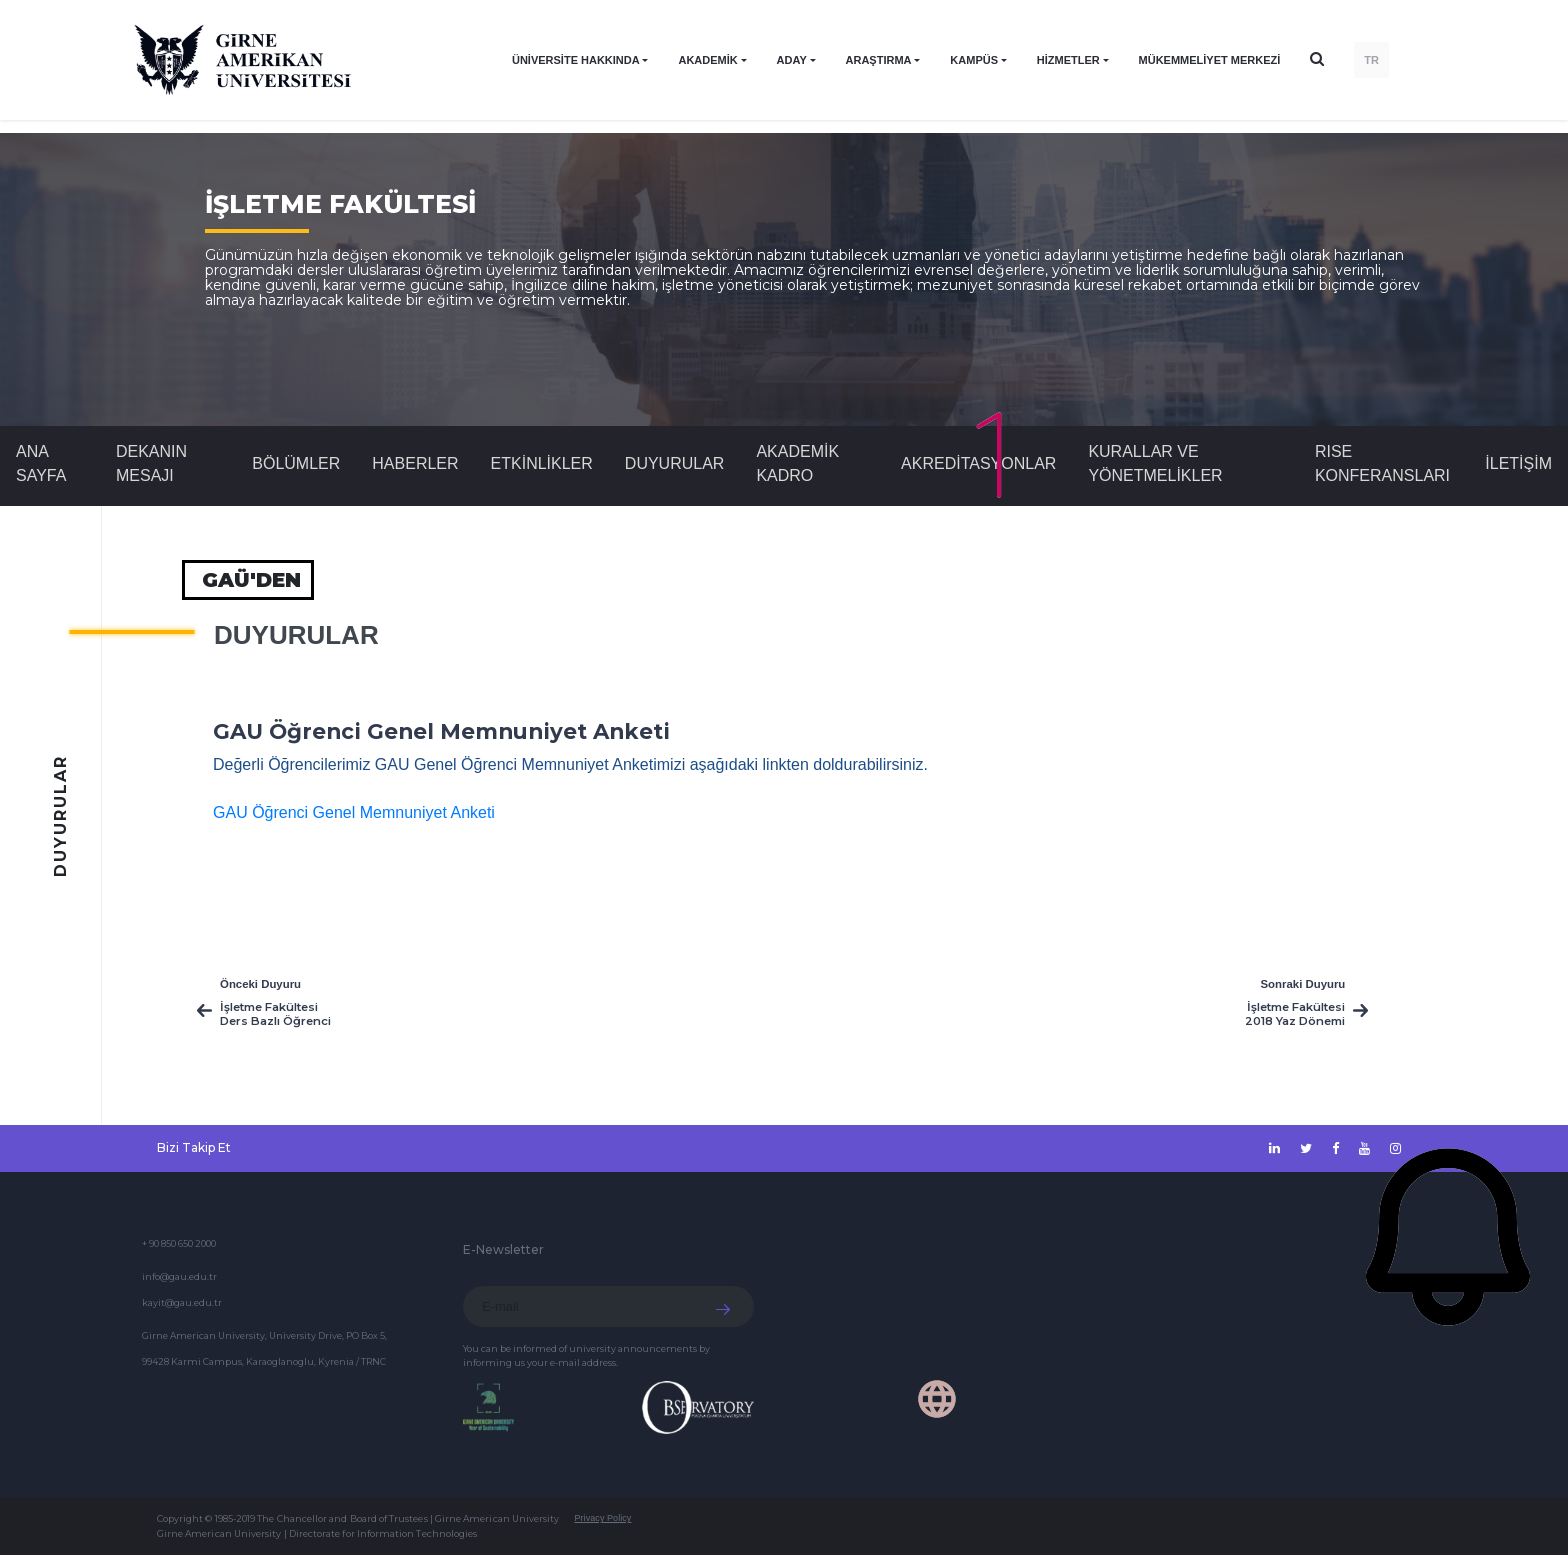  I want to click on view notifications, so click(1448, 1237).